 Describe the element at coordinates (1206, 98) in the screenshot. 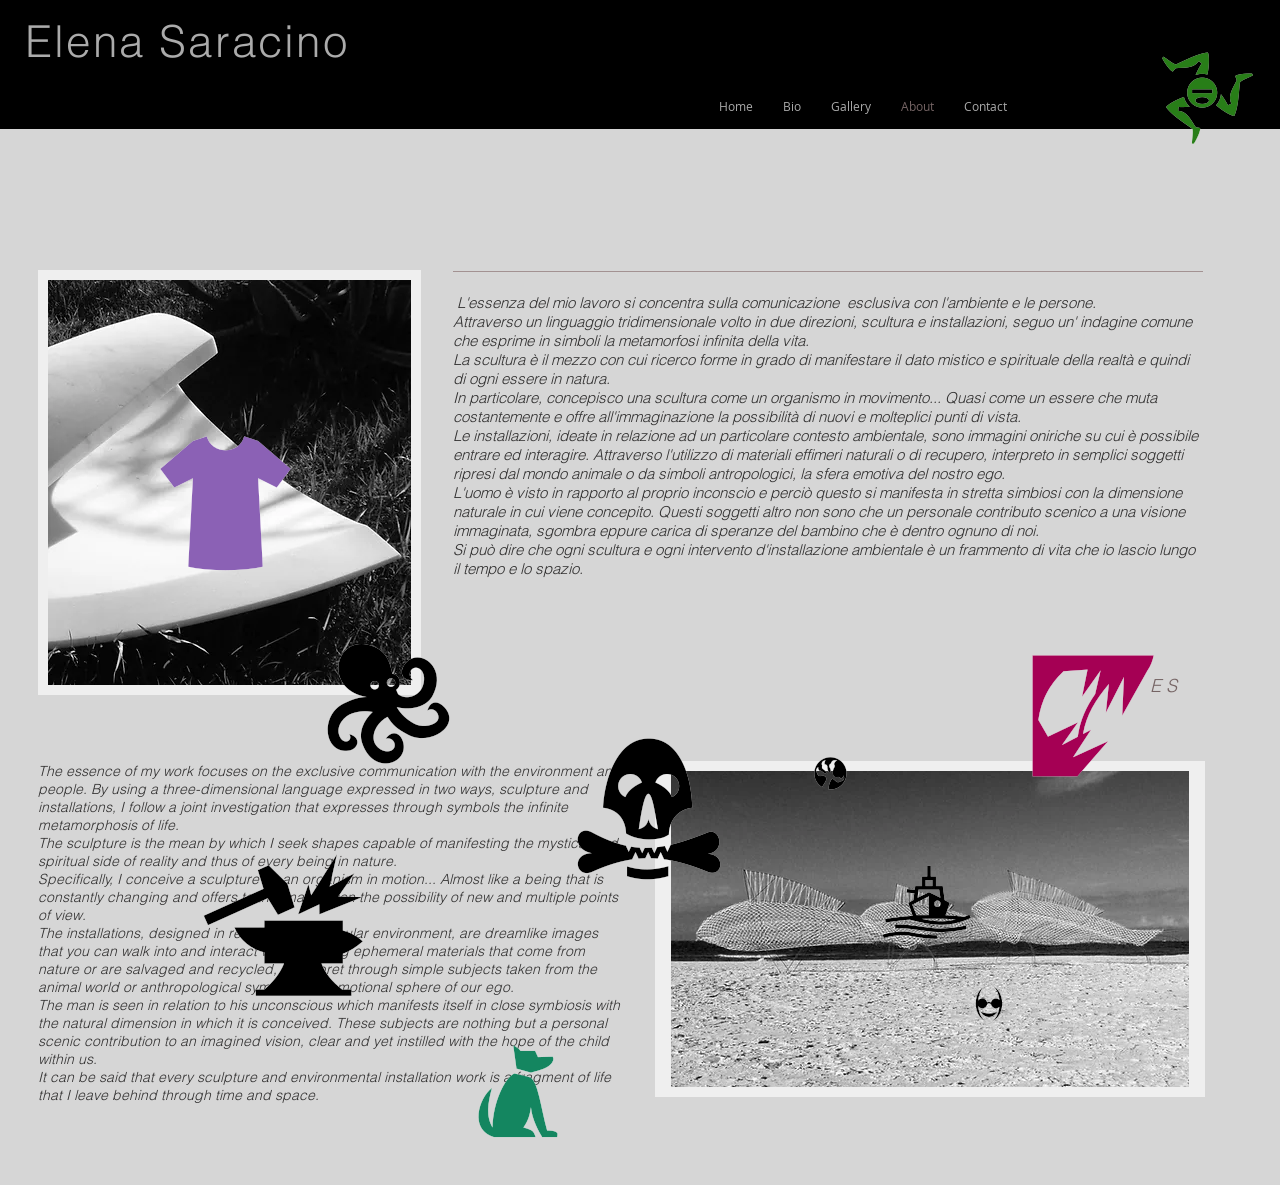

I see `sicilian cultural or regional symbol` at that location.